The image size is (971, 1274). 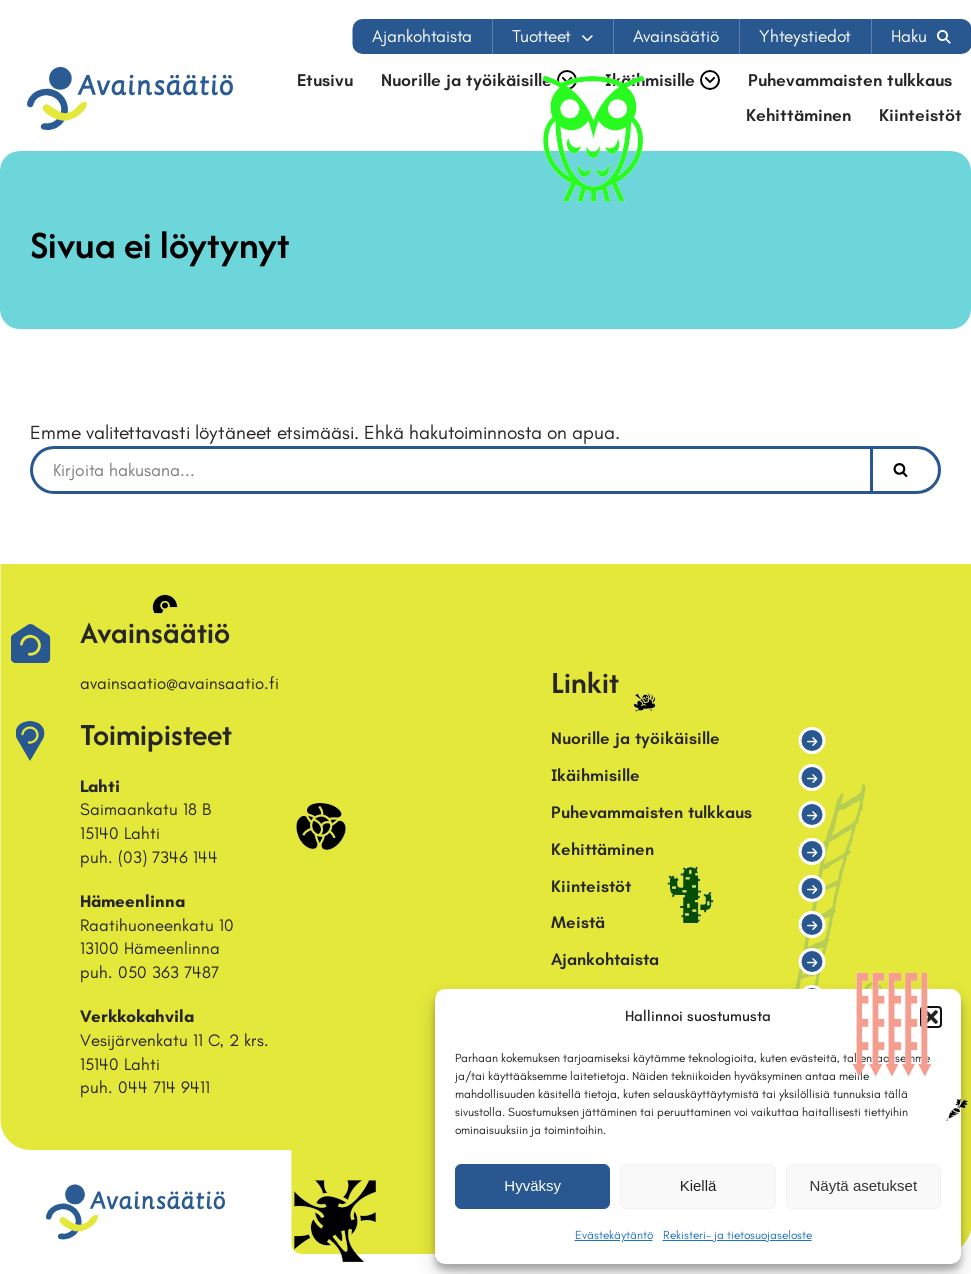 I want to click on select viola flower in a game inventory, so click(x=321, y=826).